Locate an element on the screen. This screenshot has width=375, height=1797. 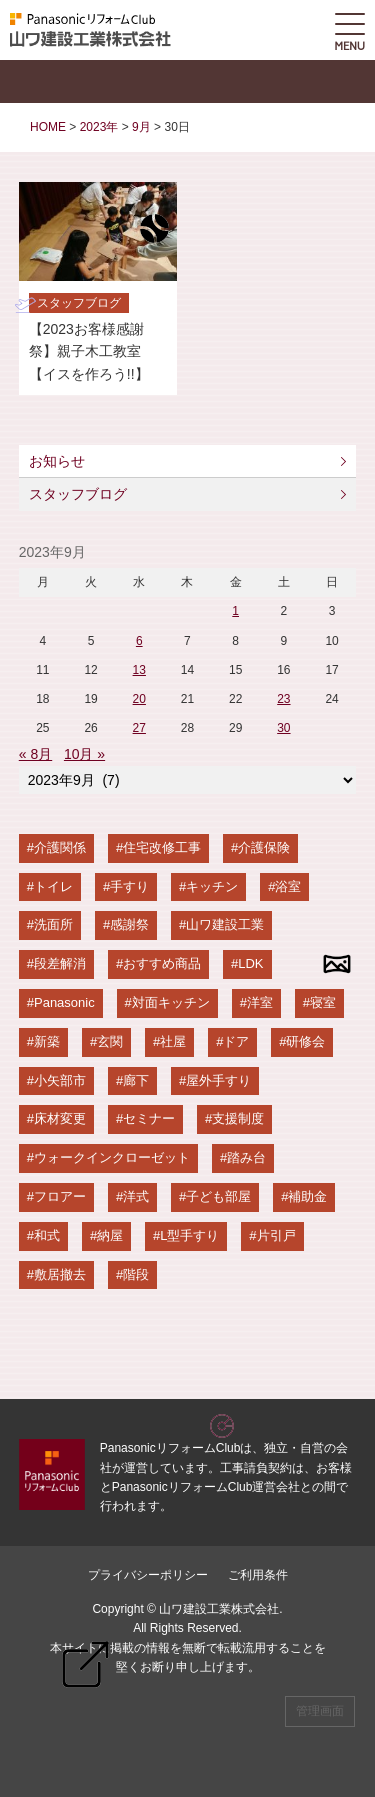
view panorama or wide-angle photos is located at coordinates (337, 964).